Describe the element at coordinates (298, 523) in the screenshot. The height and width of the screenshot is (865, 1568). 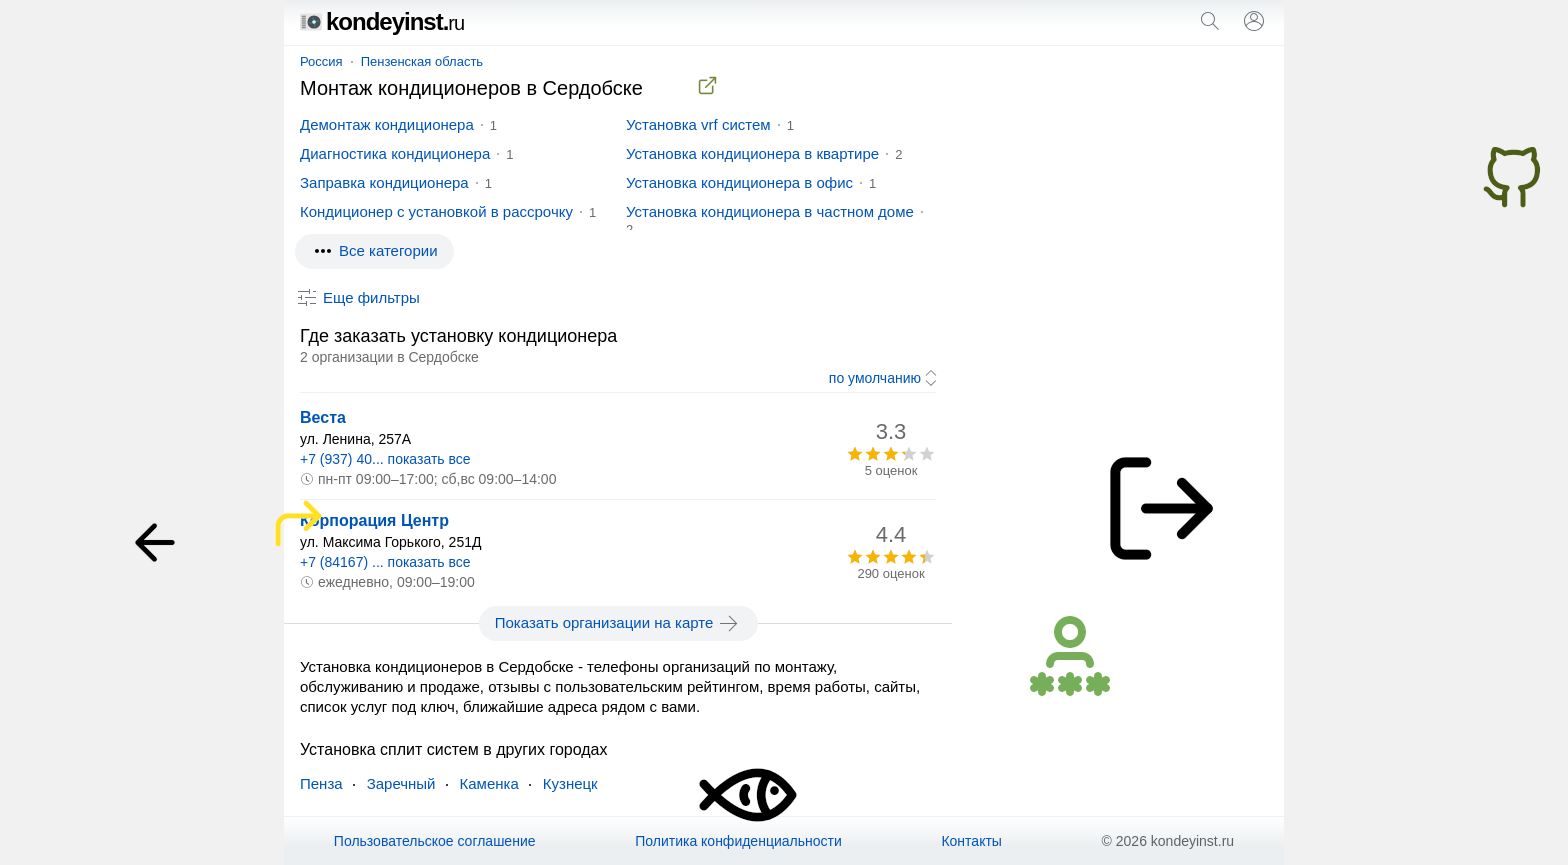
I see `share or forward content` at that location.